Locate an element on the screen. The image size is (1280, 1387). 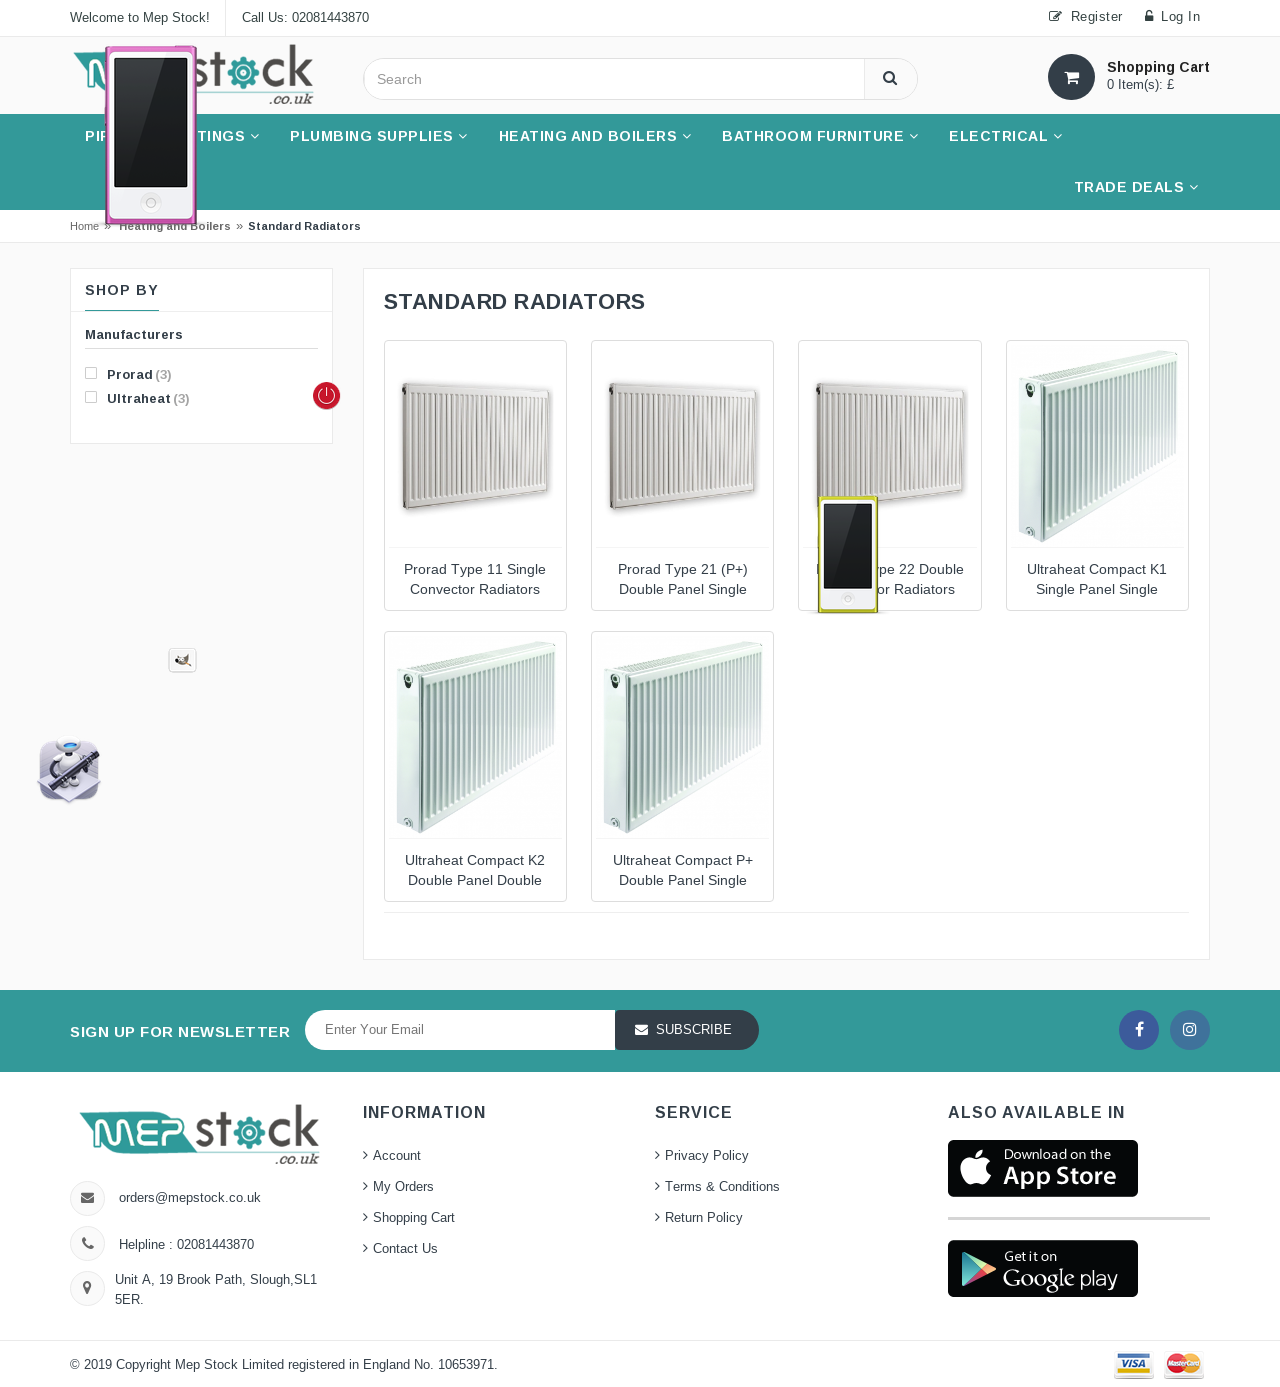
iPod nano device connected is located at coordinates (151, 136).